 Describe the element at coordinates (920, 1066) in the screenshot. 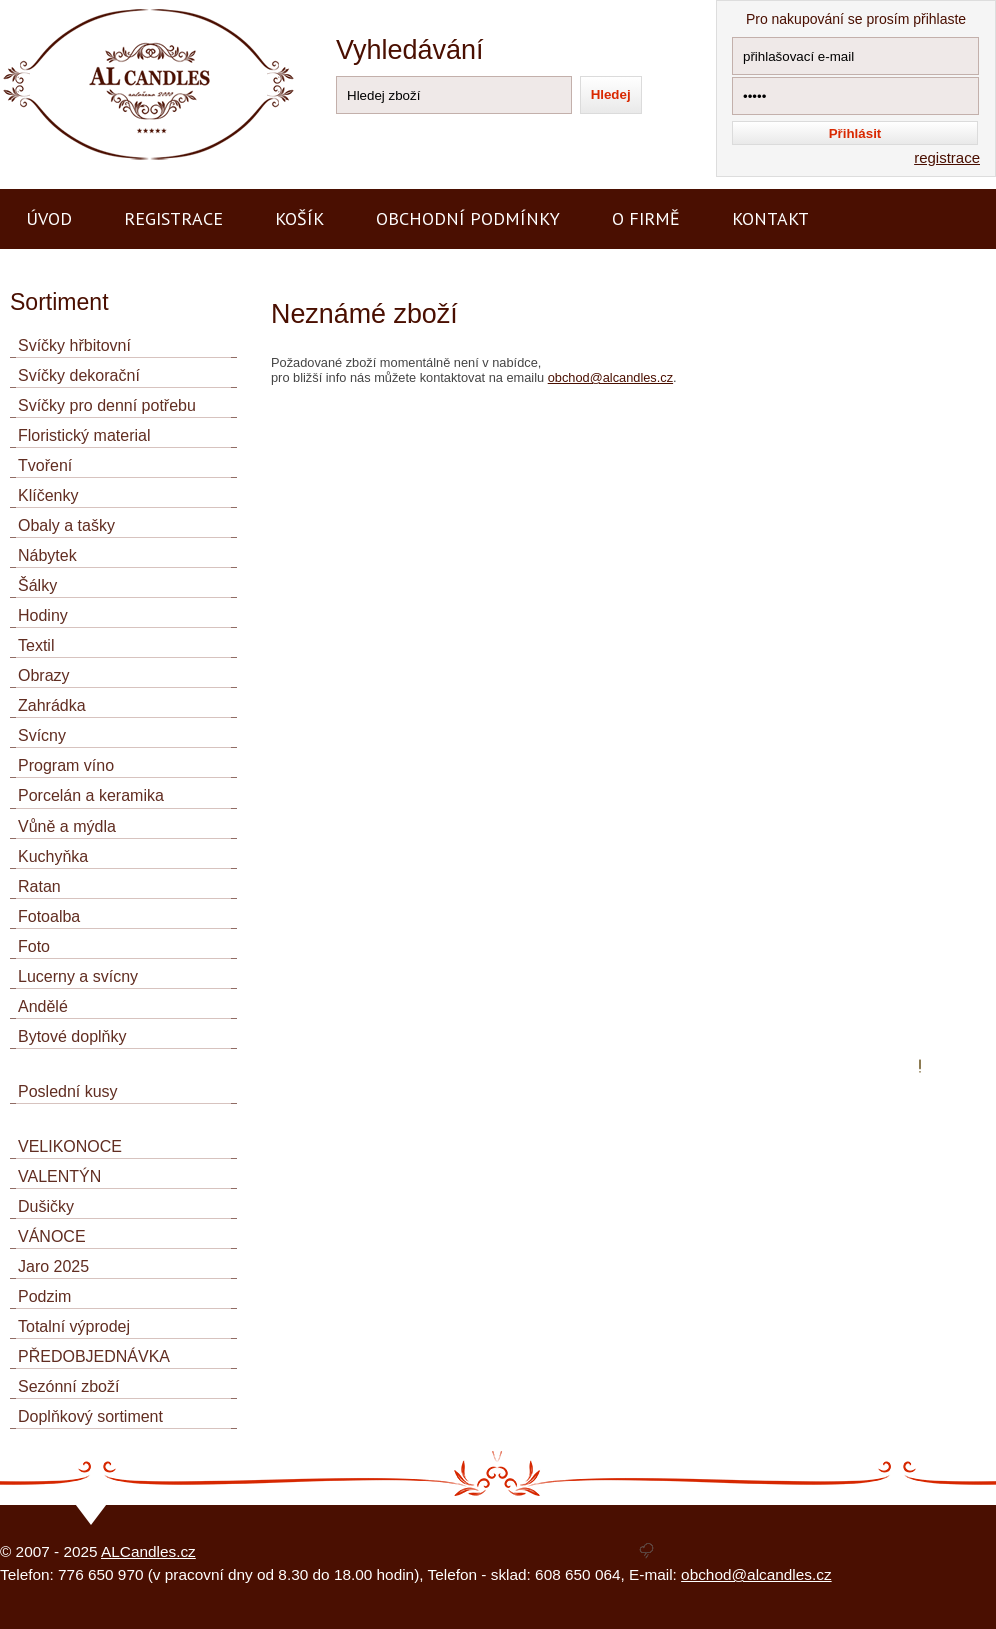

I see `indicates a warning or alert requiring attention` at that location.